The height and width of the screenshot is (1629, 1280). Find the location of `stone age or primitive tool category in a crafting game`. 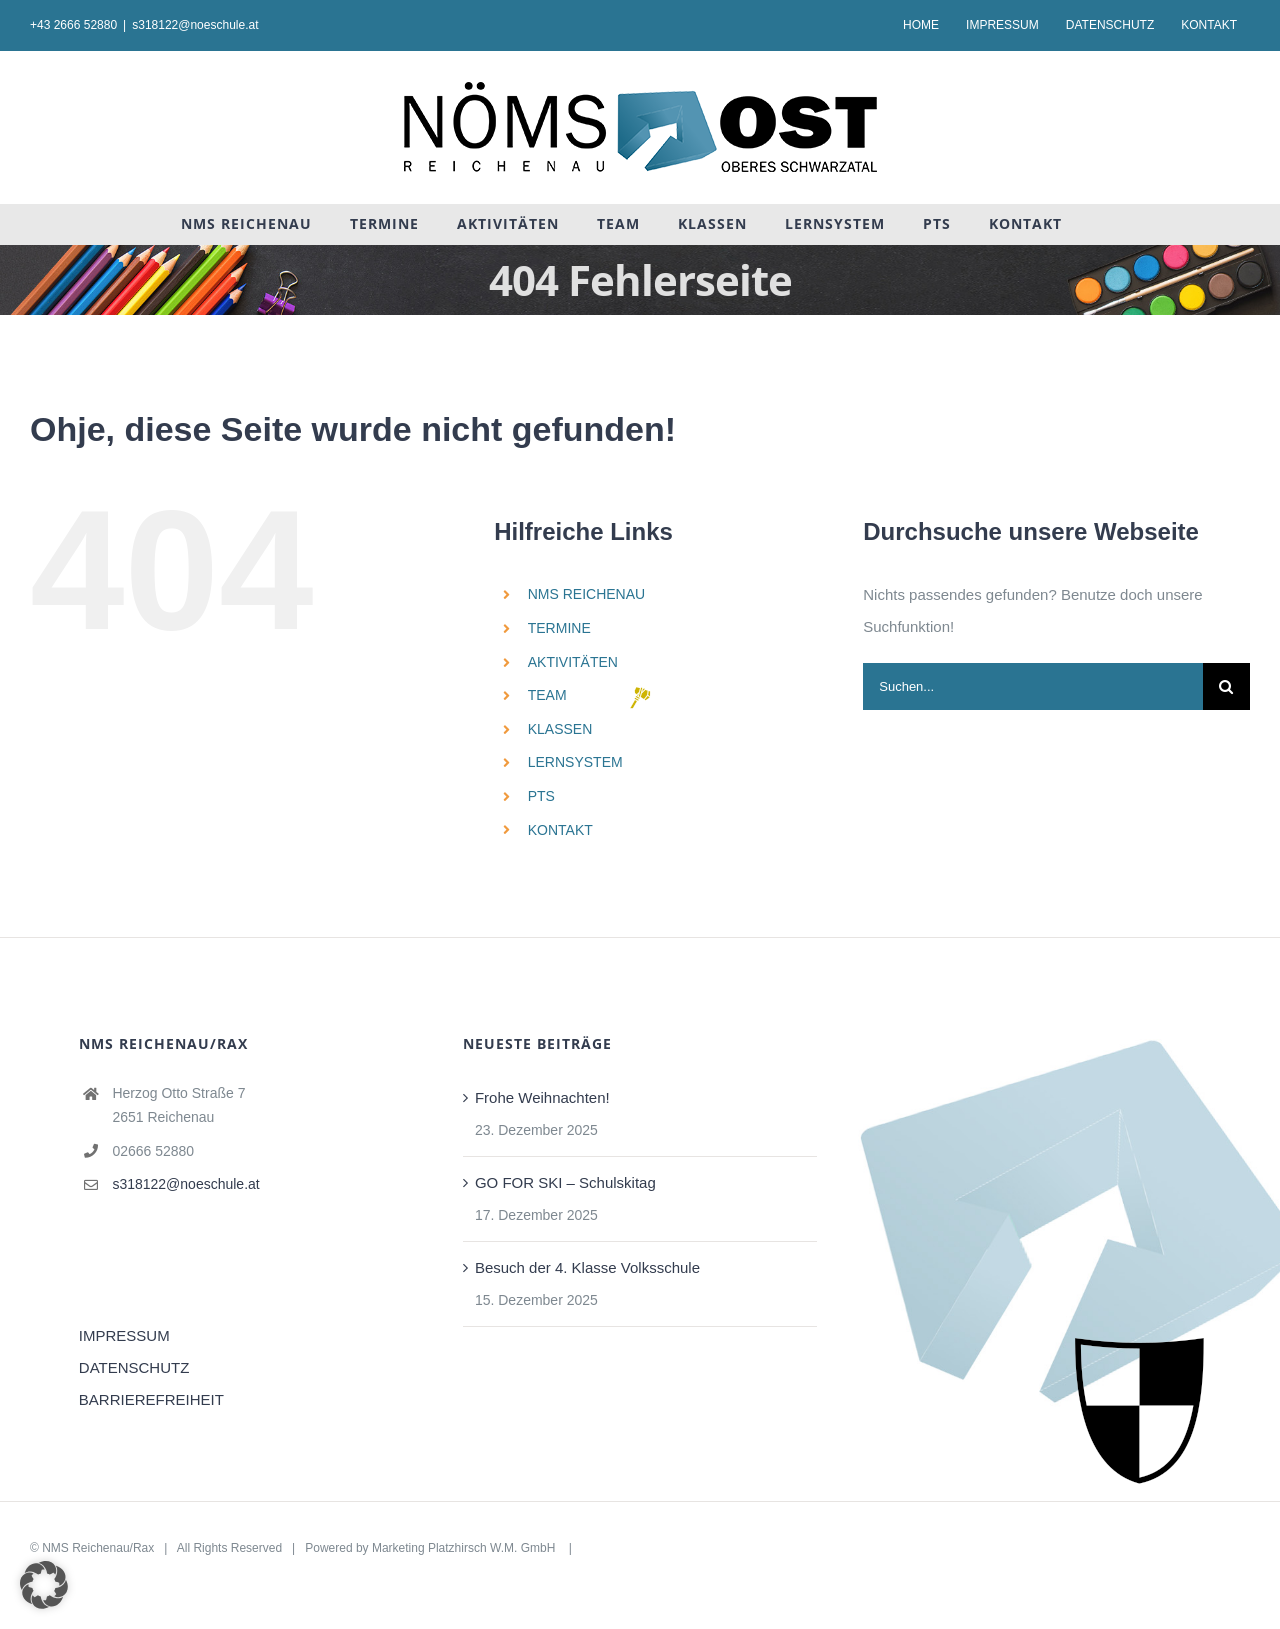

stone age or primitive tool category in a crafting game is located at coordinates (640, 697).